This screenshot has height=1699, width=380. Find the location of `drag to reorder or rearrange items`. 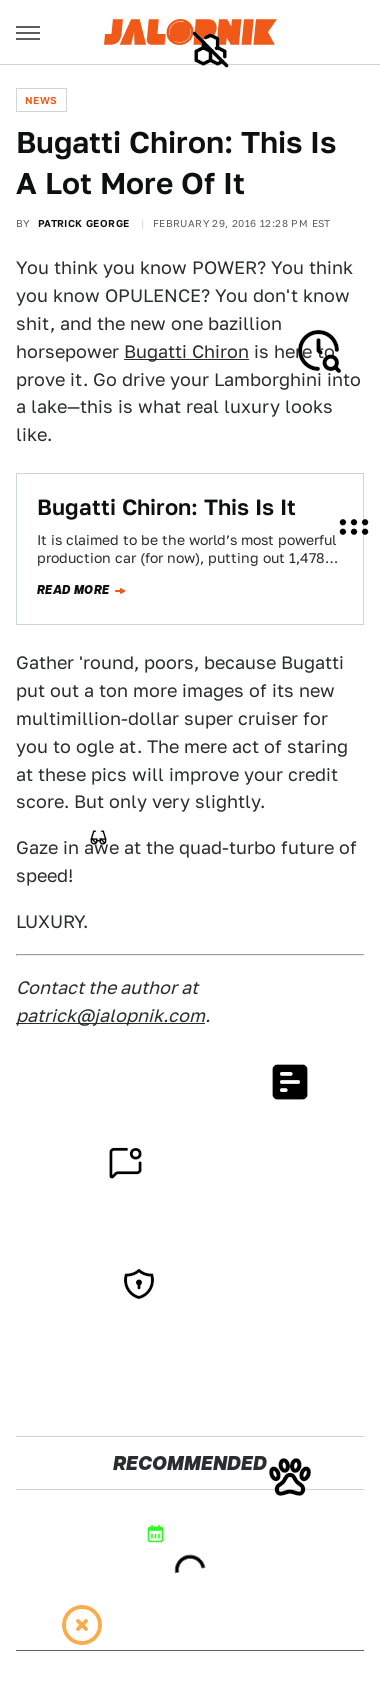

drag to reorder or rearrange items is located at coordinates (354, 527).